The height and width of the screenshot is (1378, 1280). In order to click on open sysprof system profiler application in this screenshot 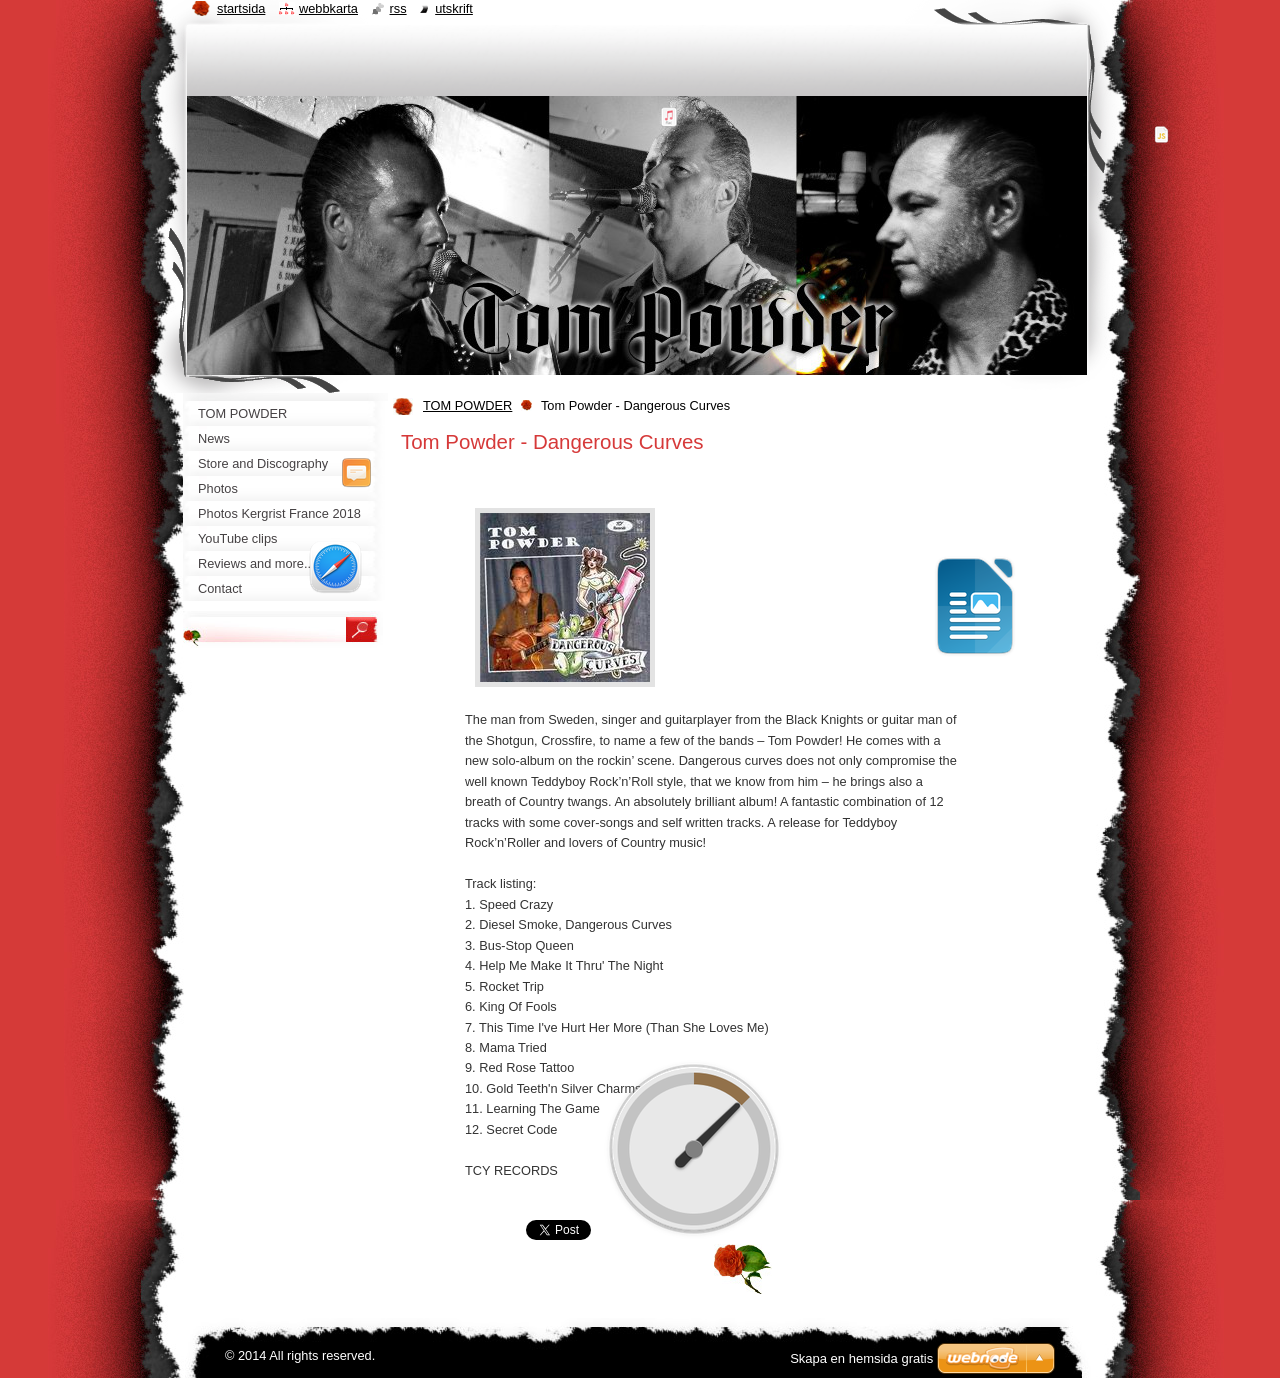, I will do `click(694, 1149)`.